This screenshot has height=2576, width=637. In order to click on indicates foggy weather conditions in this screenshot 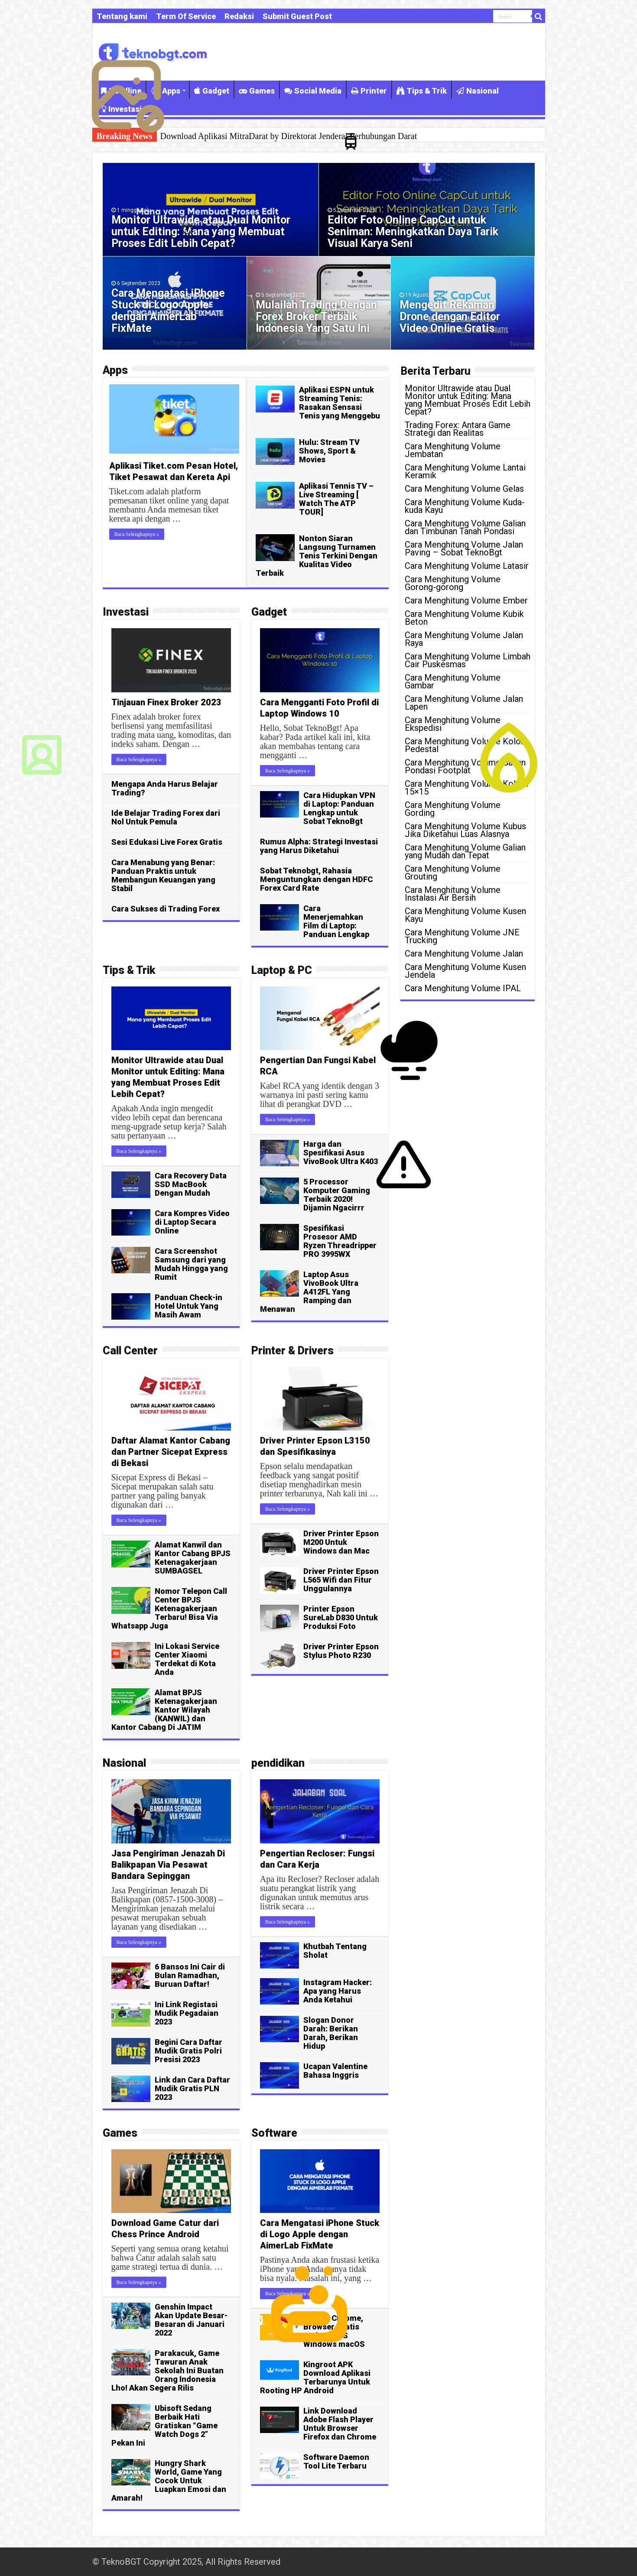, I will do `click(409, 1049)`.